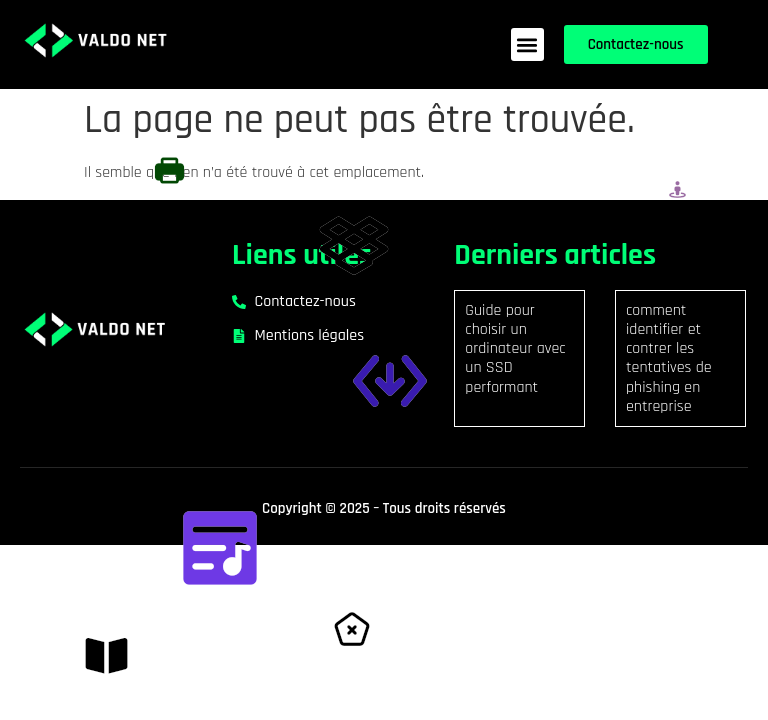 This screenshot has height=720, width=768. Describe the element at coordinates (352, 630) in the screenshot. I see `remove or delete a selected shape` at that location.